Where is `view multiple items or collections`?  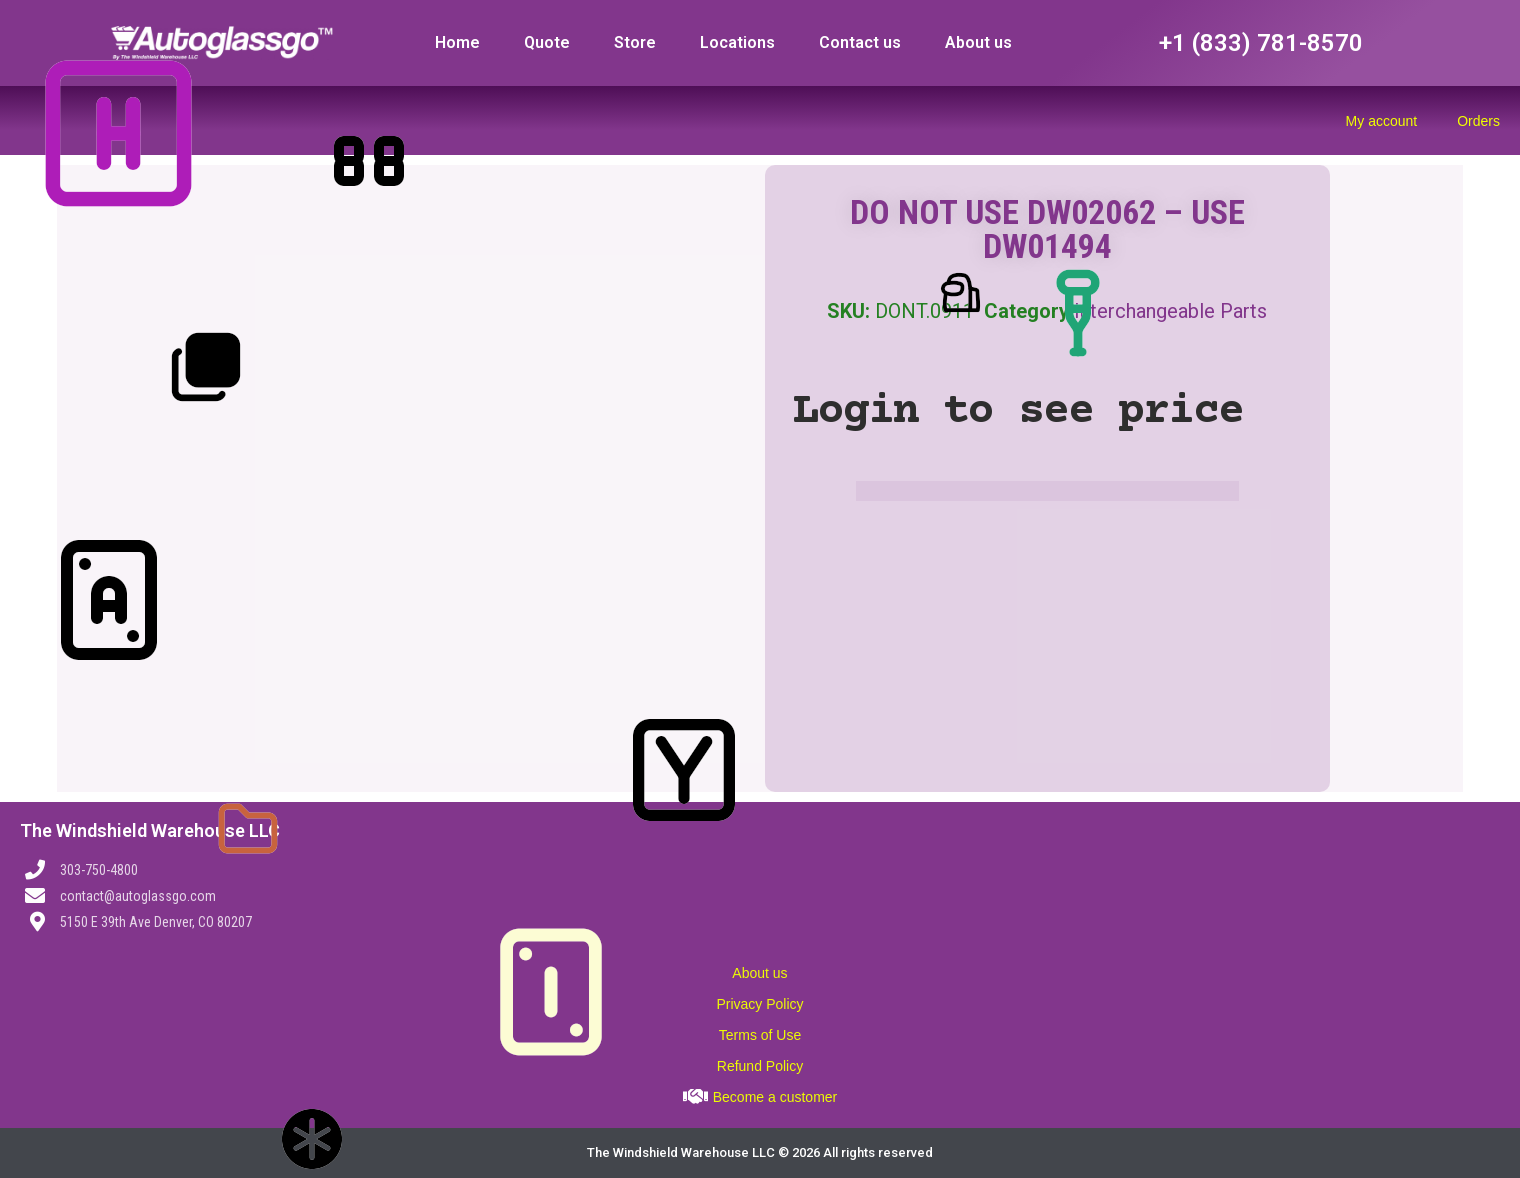
view multiple items or collections is located at coordinates (206, 367).